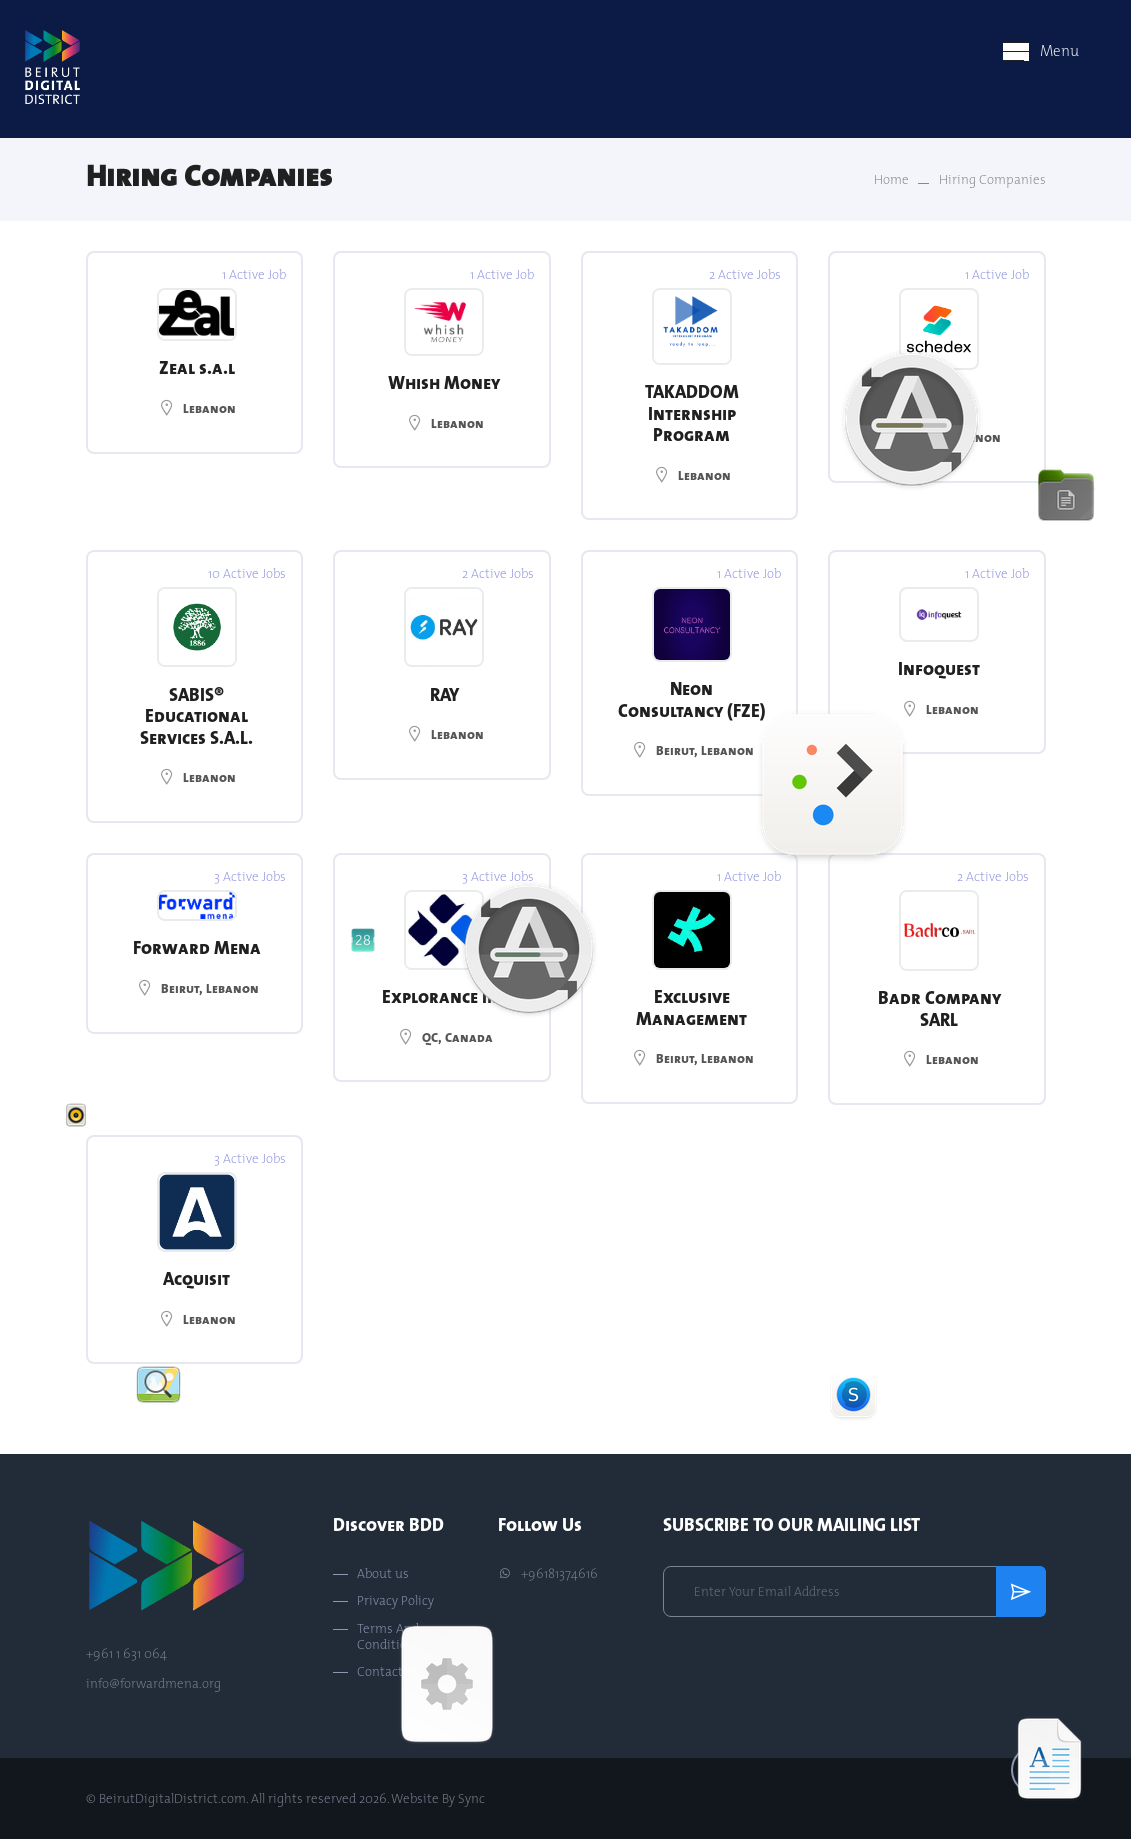 The image size is (1131, 1839). What do you see at coordinates (447, 1684) in the screenshot?
I see `a desktop application shortcut file` at bounding box center [447, 1684].